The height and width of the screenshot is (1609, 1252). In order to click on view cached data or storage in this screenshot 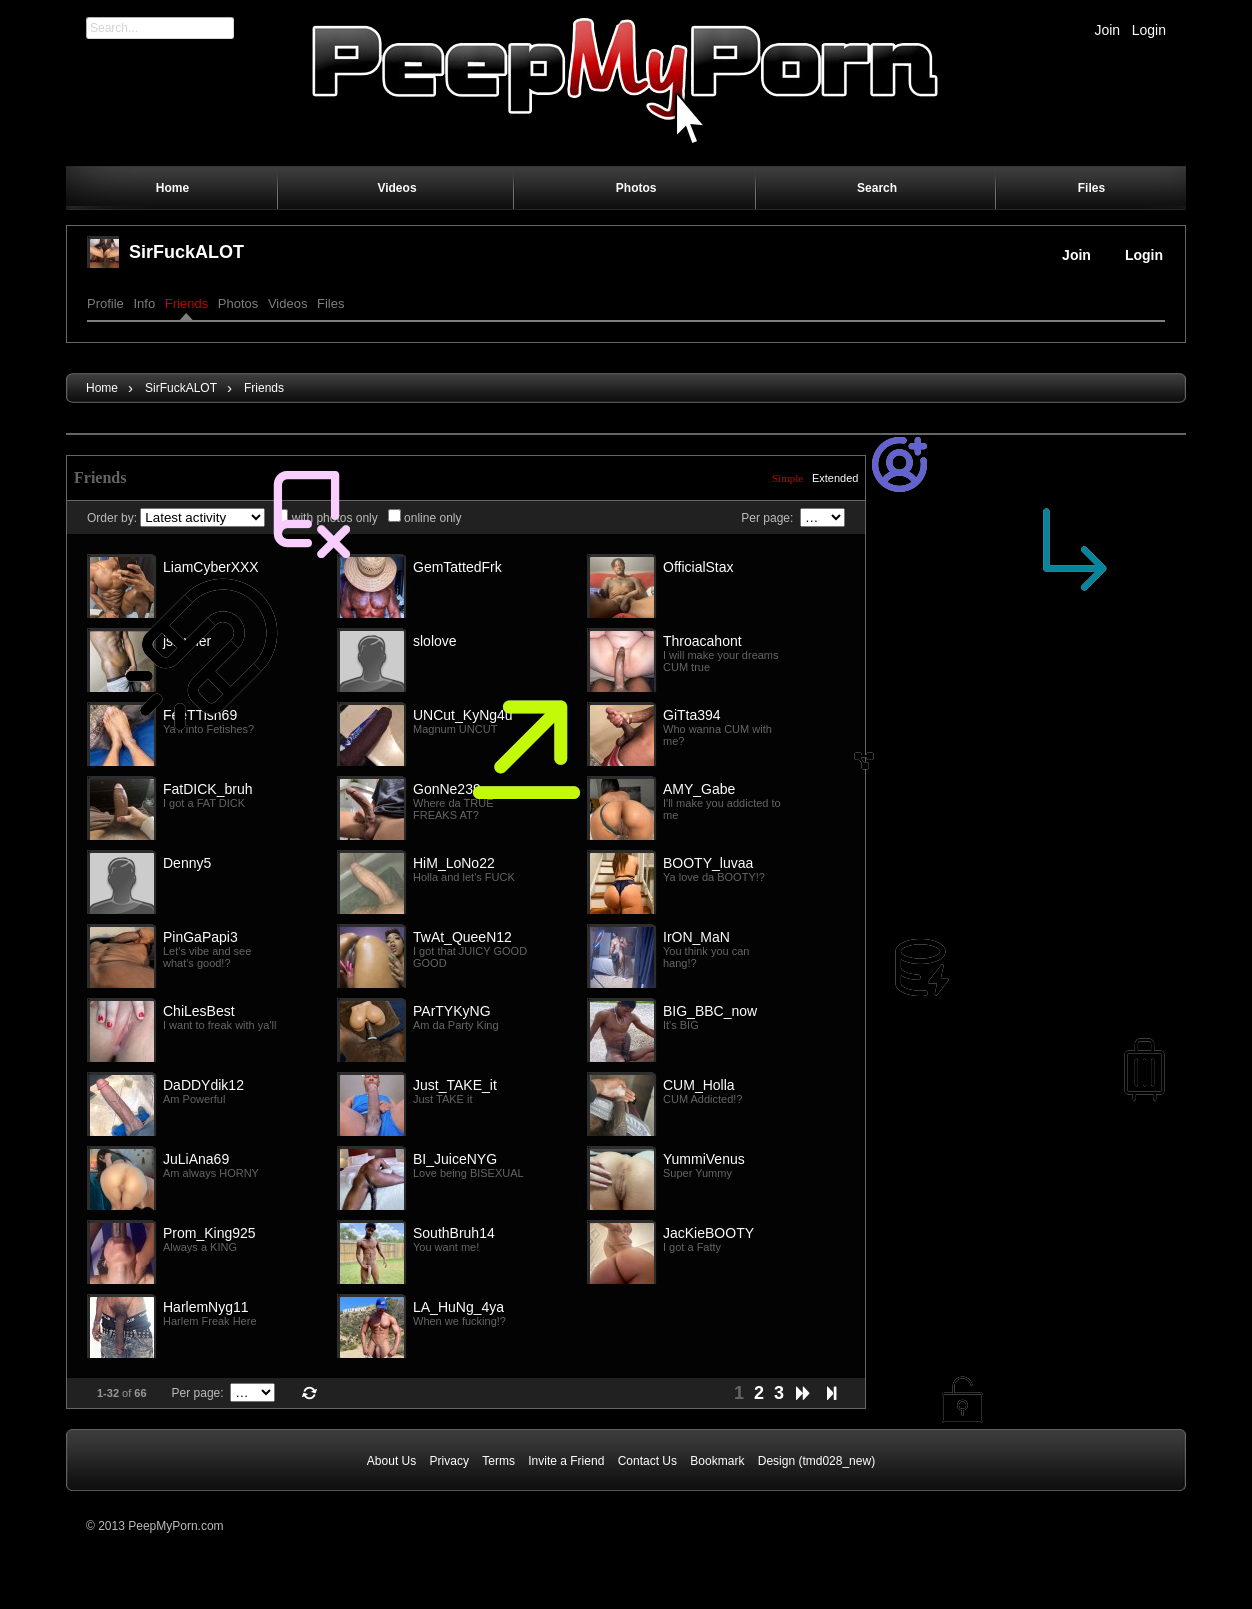, I will do `click(920, 967)`.